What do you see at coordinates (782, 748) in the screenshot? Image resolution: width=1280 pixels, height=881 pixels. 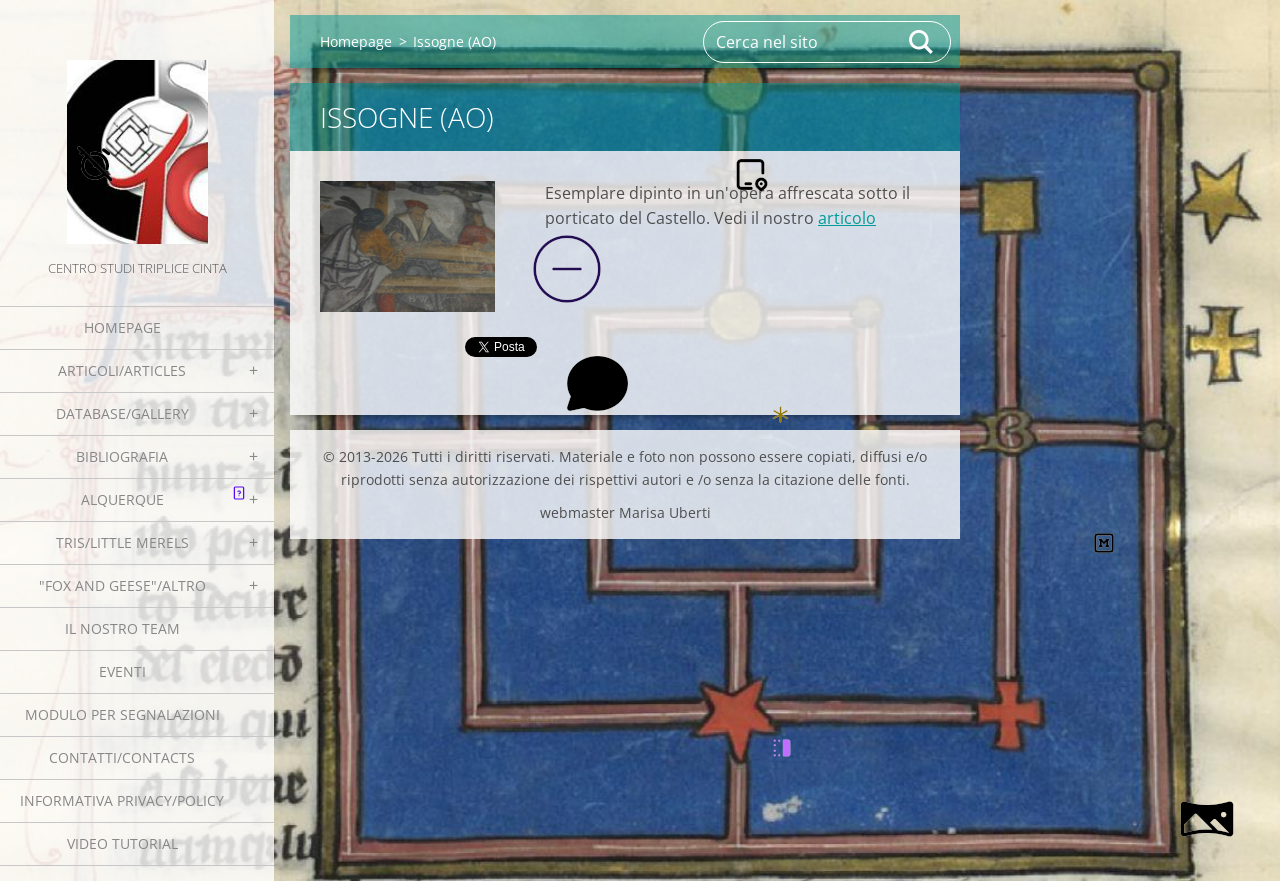 I see `align content to the right edge` at bounding box center [782, 748].